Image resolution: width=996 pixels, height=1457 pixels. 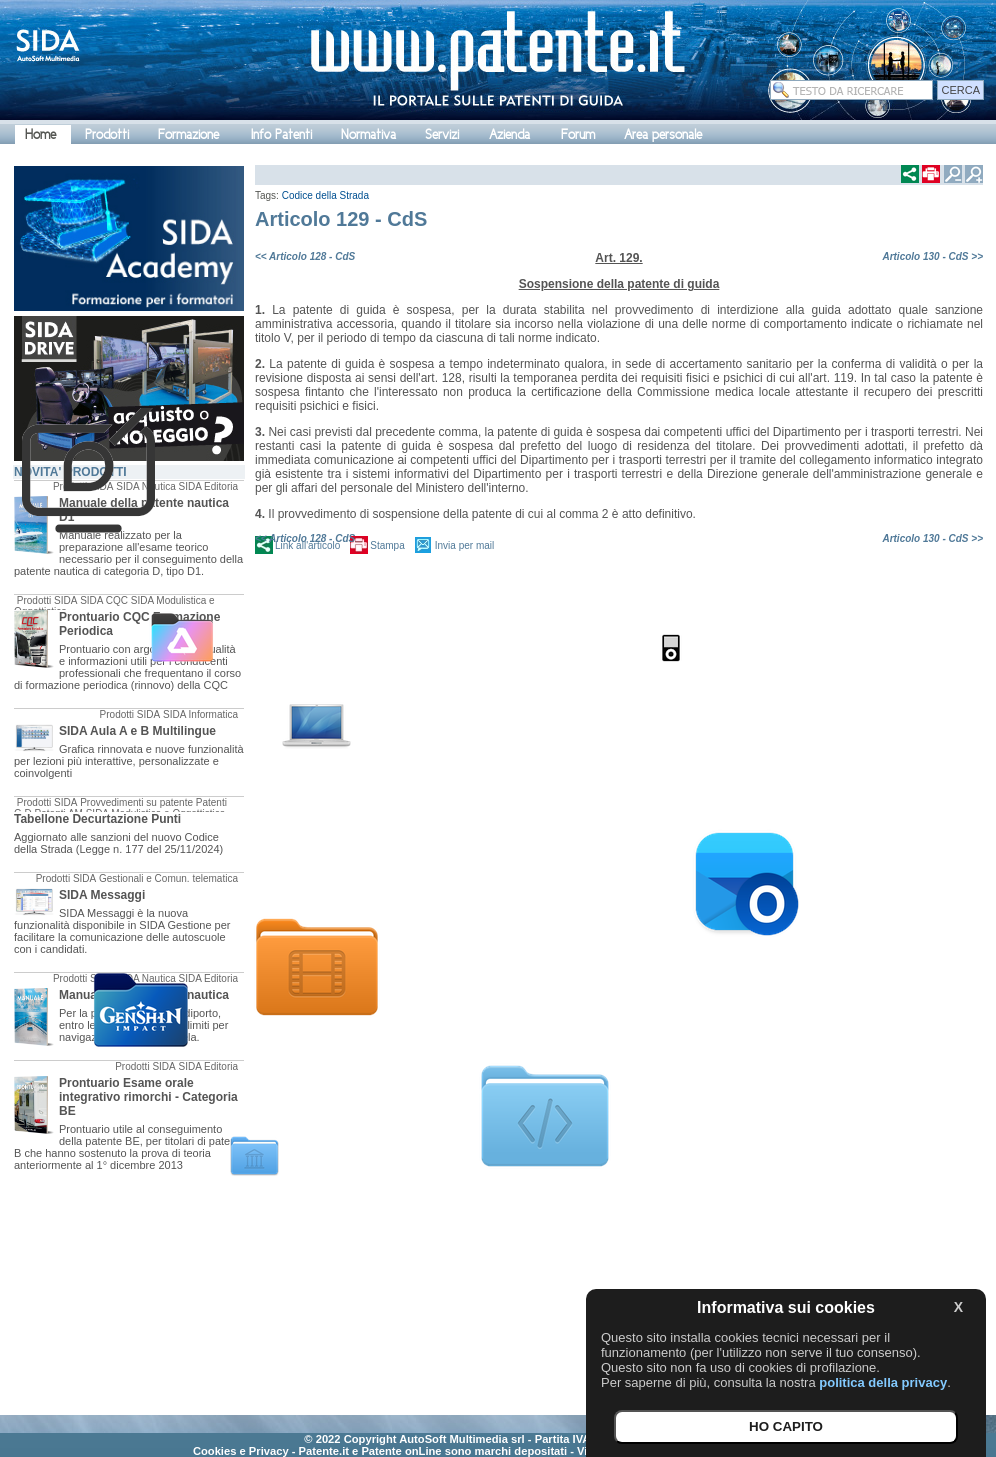 What do you see at coordinates (744, 881) in the screenshot?
I see `open microsoft outlook email app` at bounding box center [744, 881].